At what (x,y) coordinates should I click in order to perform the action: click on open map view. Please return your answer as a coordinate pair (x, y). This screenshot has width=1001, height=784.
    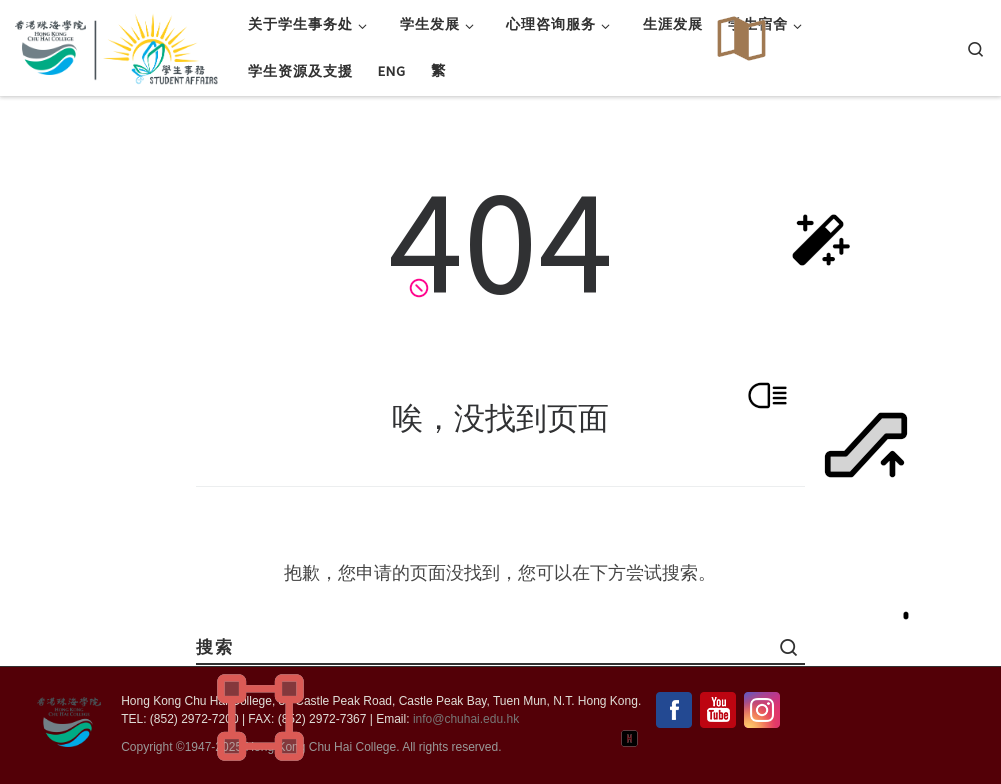
    Looking at the image, I should click on (741, 38).